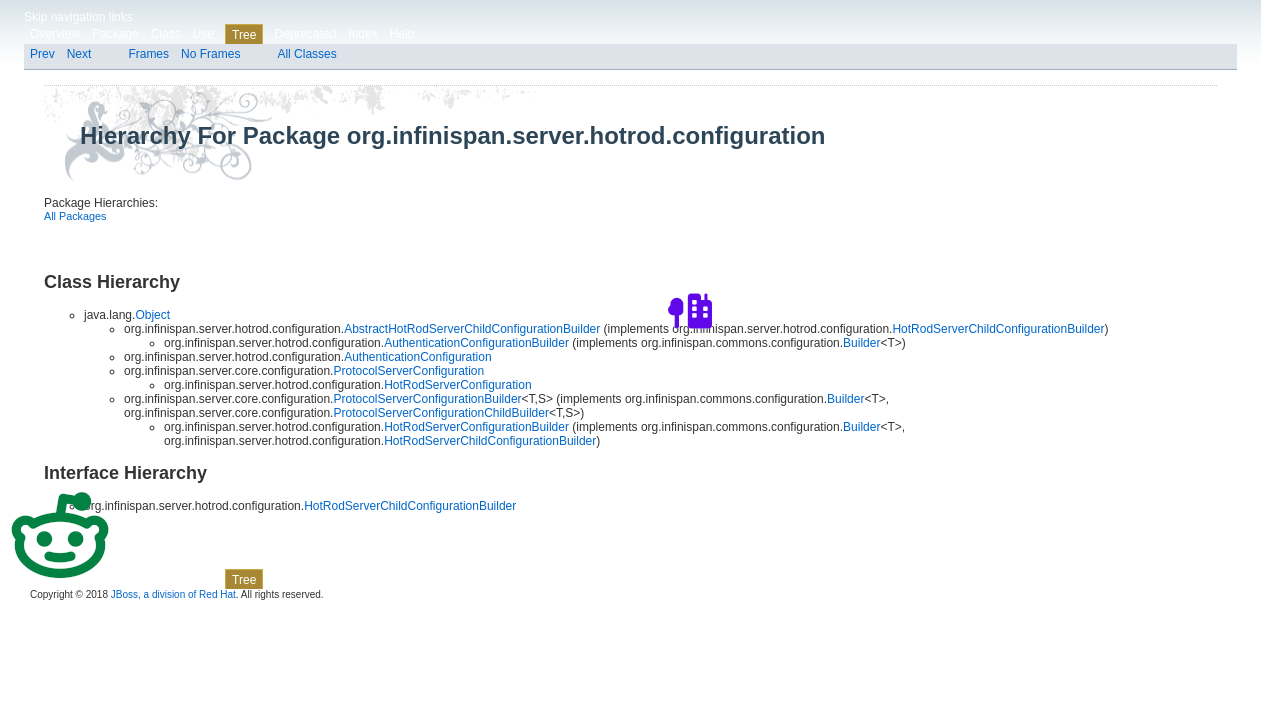 This screenshot has width=1261, height=720. Describe the element at coordinates (690, 311) in the screenshot. I see `view urban green spaces or parks` at that location.